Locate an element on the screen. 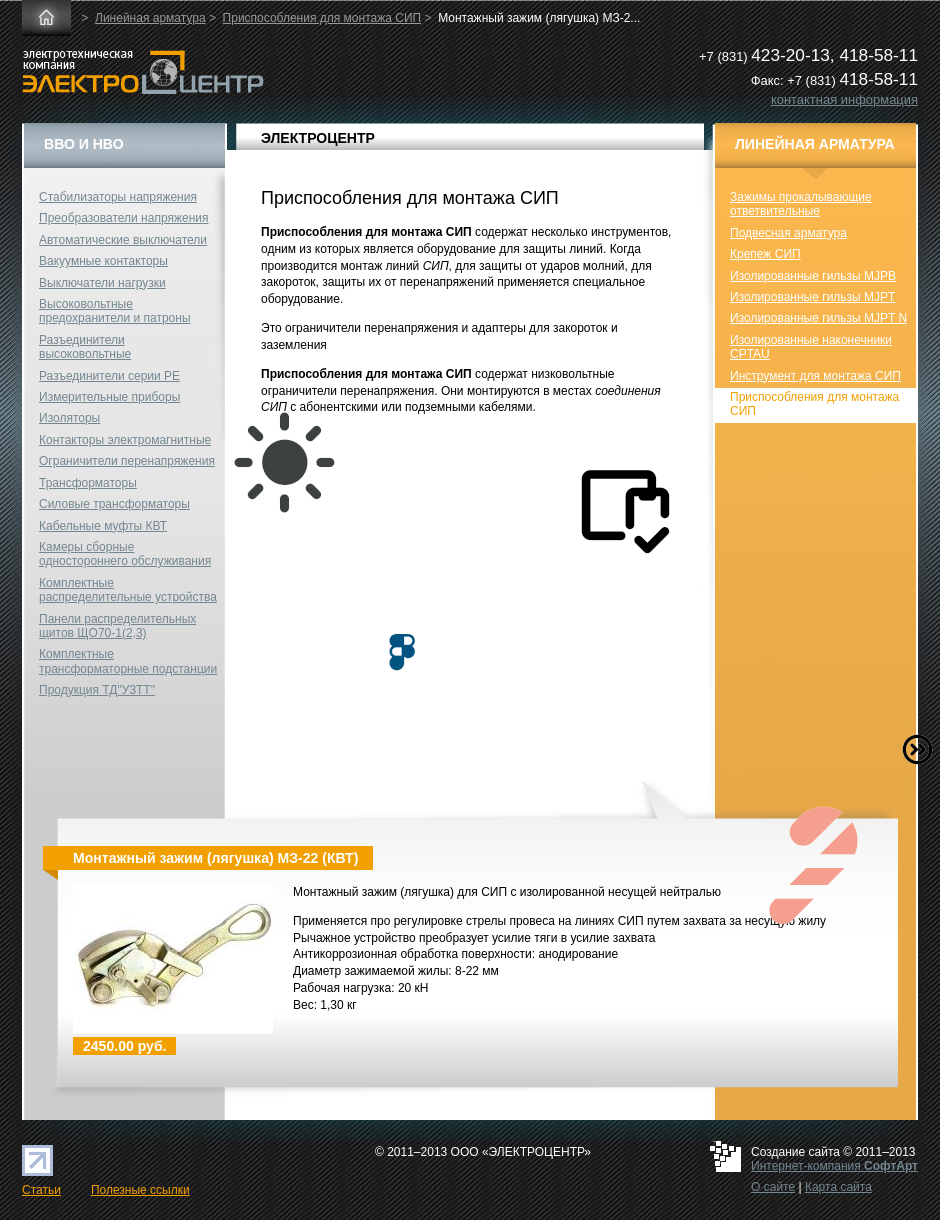  switch to light mode is located at coordinates (284, 462).